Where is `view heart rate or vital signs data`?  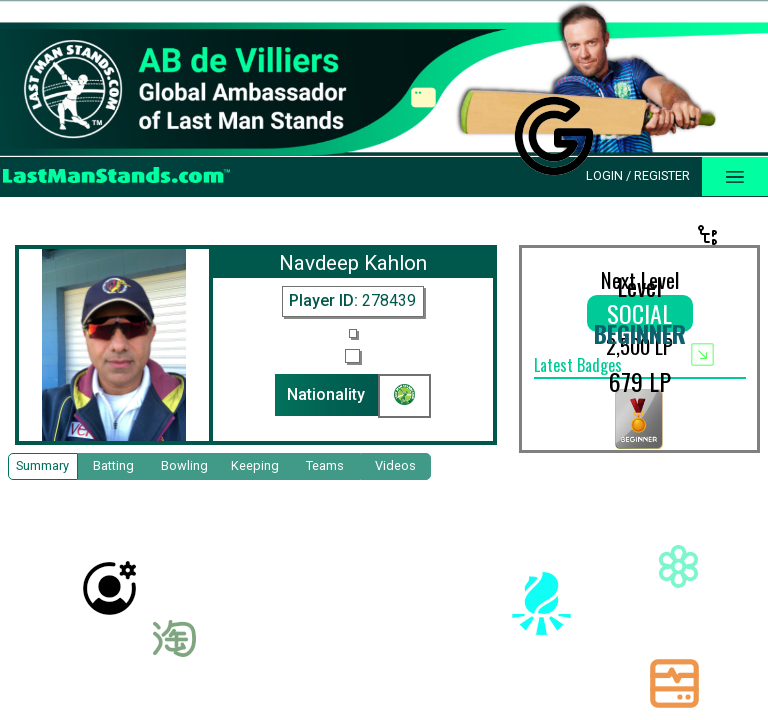
view heart rate or vital signs data is located at coordinates (674, 683).